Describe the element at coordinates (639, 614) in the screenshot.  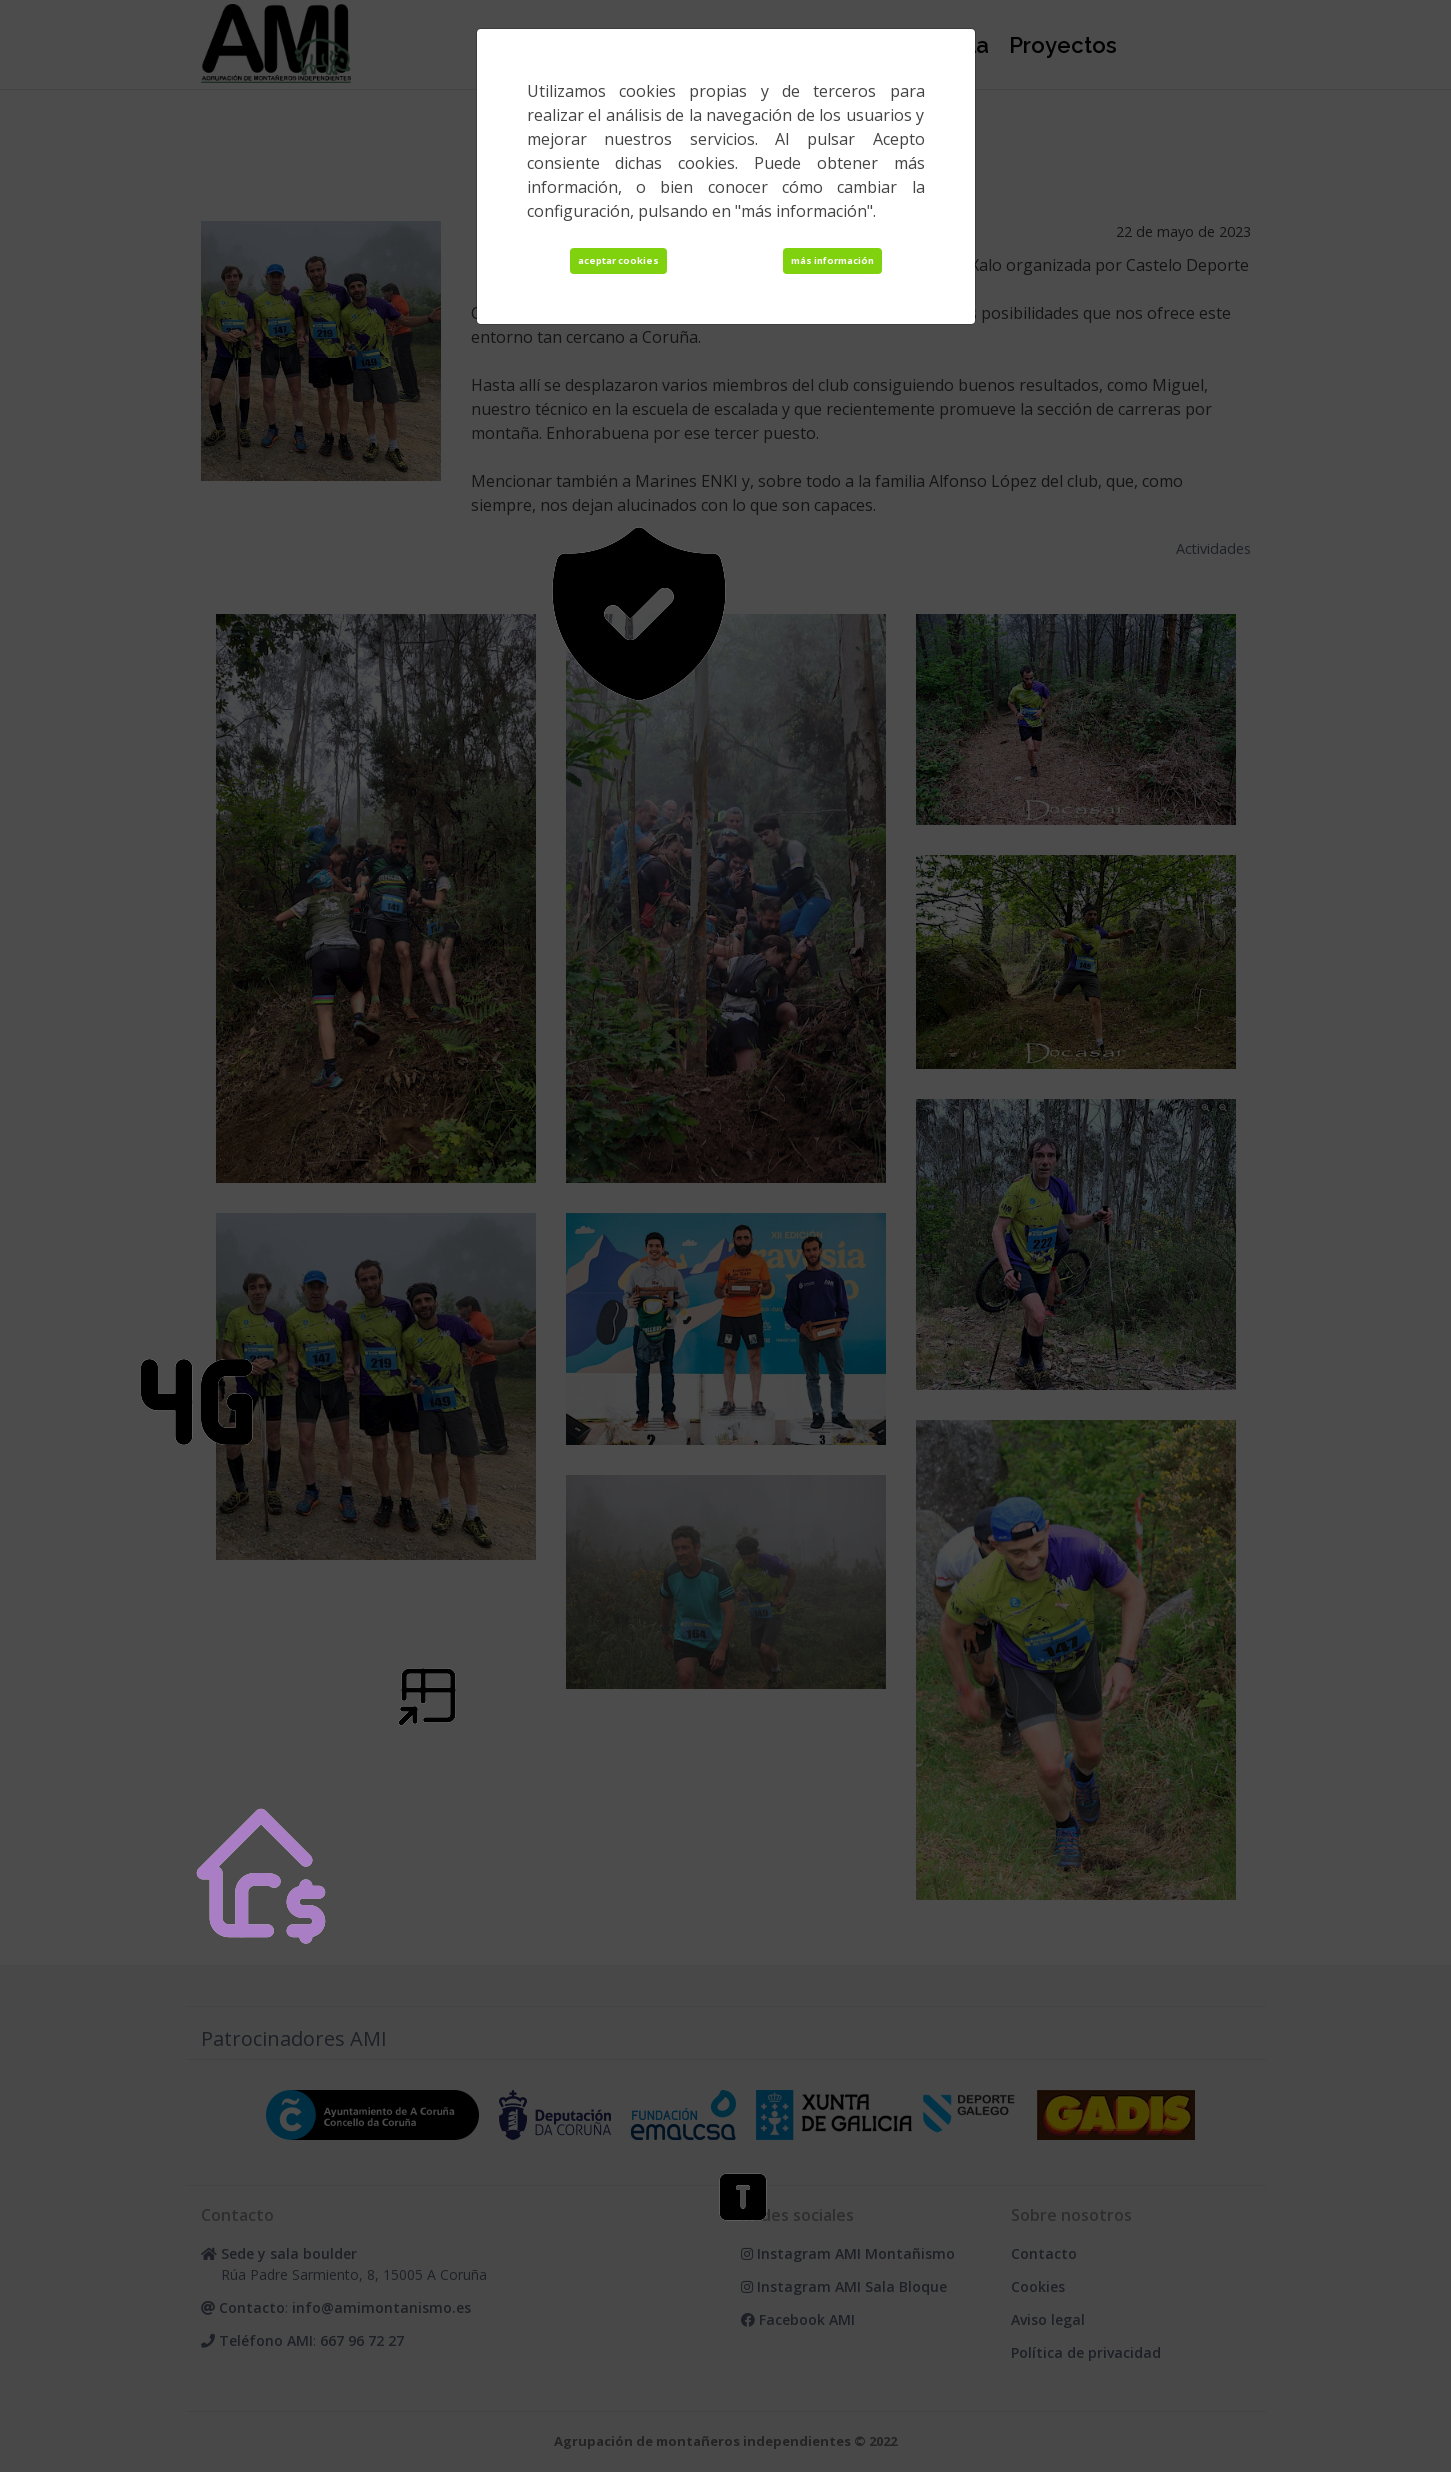
I see `indicates verified or secure status` at that location.